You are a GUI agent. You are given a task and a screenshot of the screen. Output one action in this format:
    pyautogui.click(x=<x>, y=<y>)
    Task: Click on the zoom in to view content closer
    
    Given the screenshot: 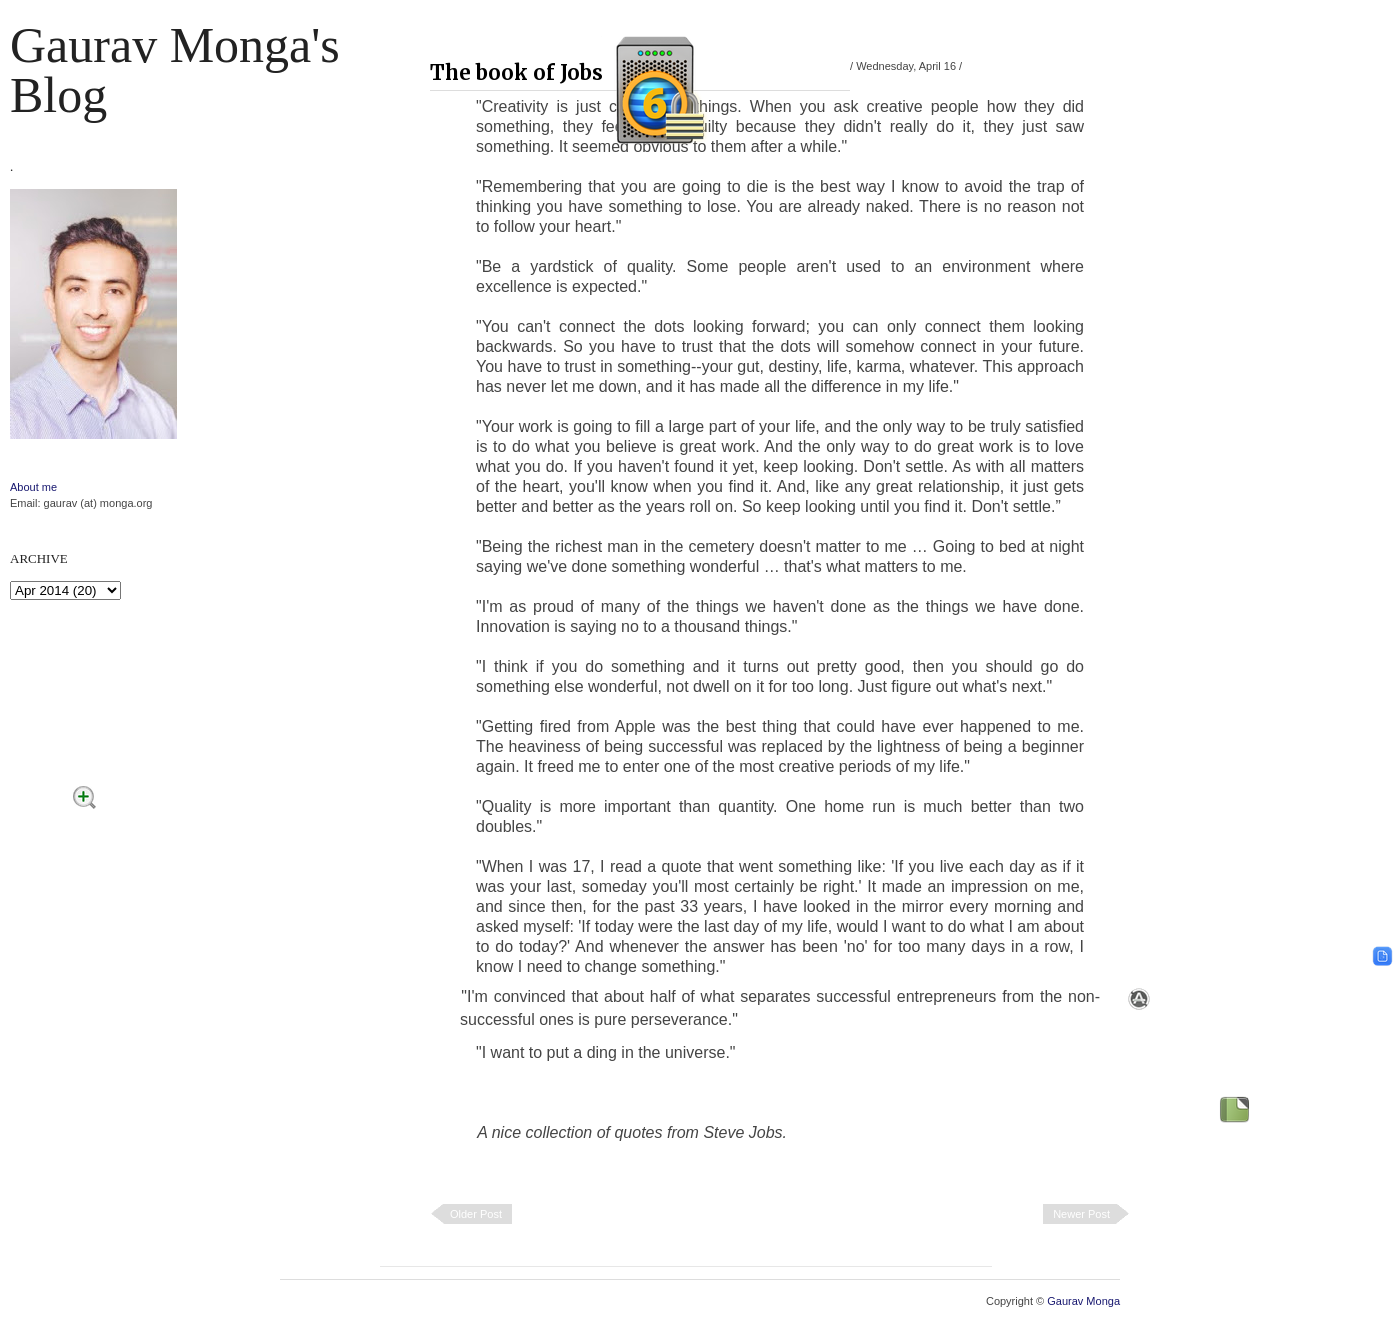 What is the action you would take?
    pyautogui.click(x=84, y=797)
    